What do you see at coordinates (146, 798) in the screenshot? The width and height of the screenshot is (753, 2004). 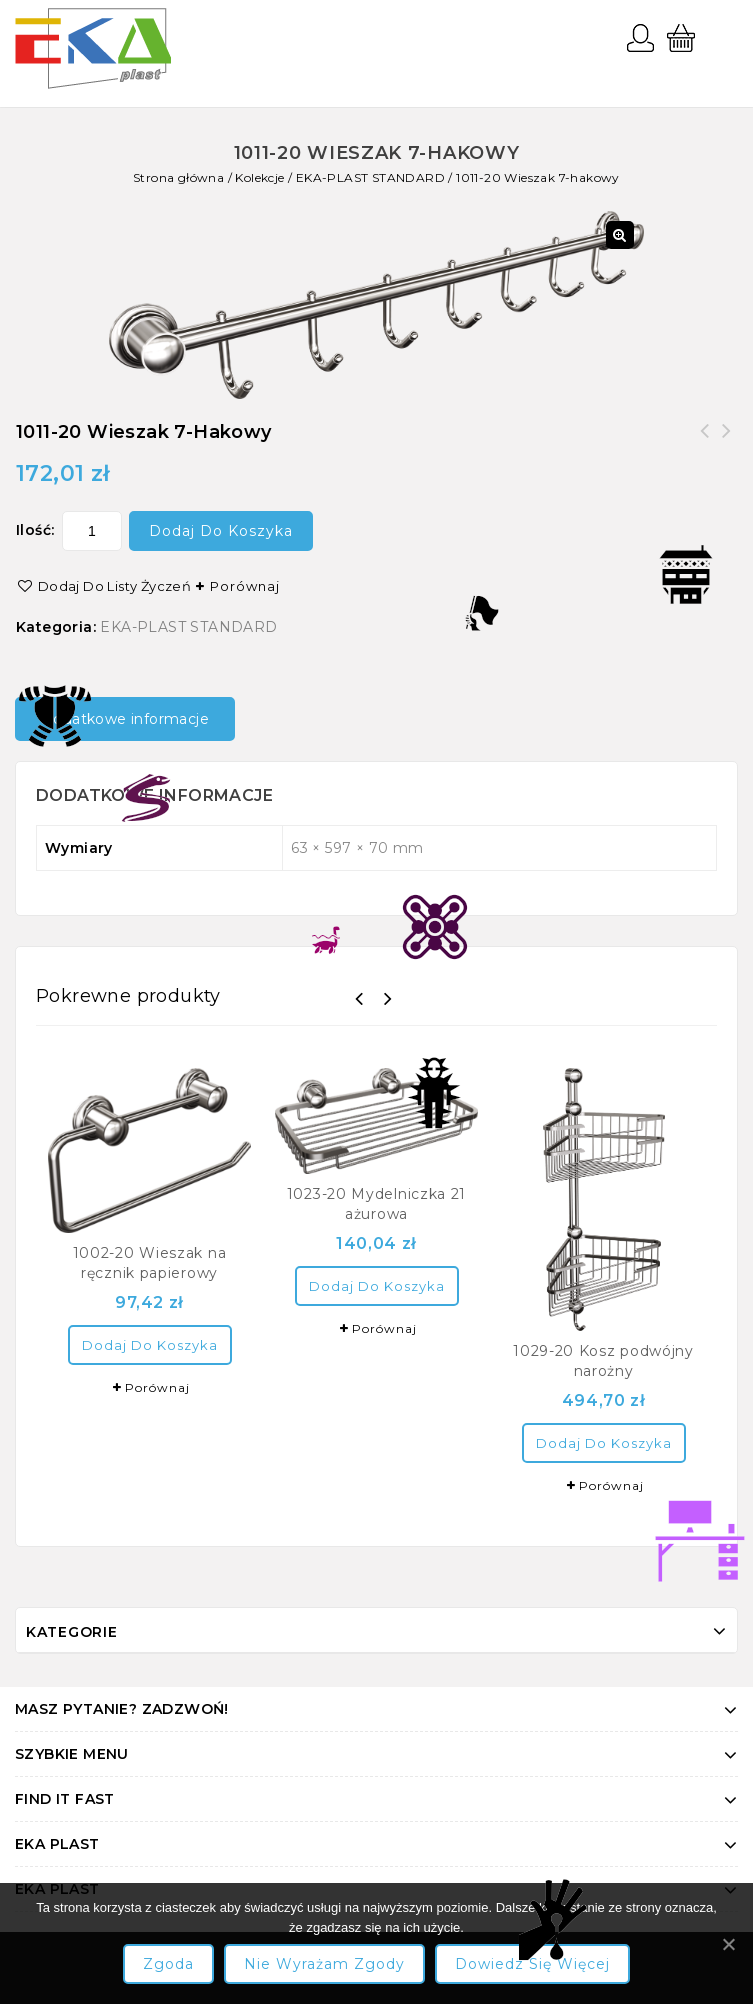 I see `eel creature or fish type in a game inventory` at bounding box center [146, 798].